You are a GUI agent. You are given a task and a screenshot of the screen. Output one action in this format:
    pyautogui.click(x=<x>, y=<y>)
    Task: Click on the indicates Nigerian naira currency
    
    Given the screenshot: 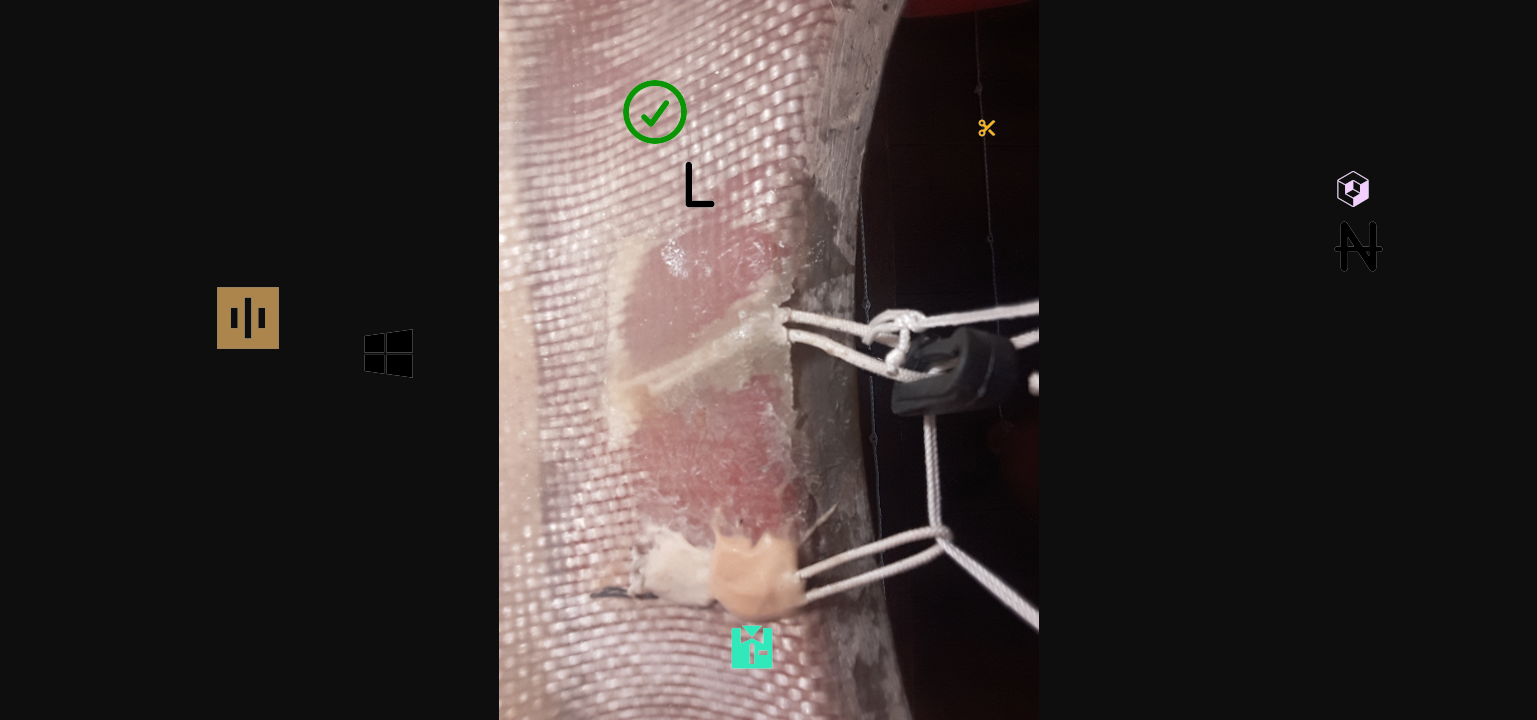 What is the action you would take?
    pyautogui.click(x=1358, y=246)
    